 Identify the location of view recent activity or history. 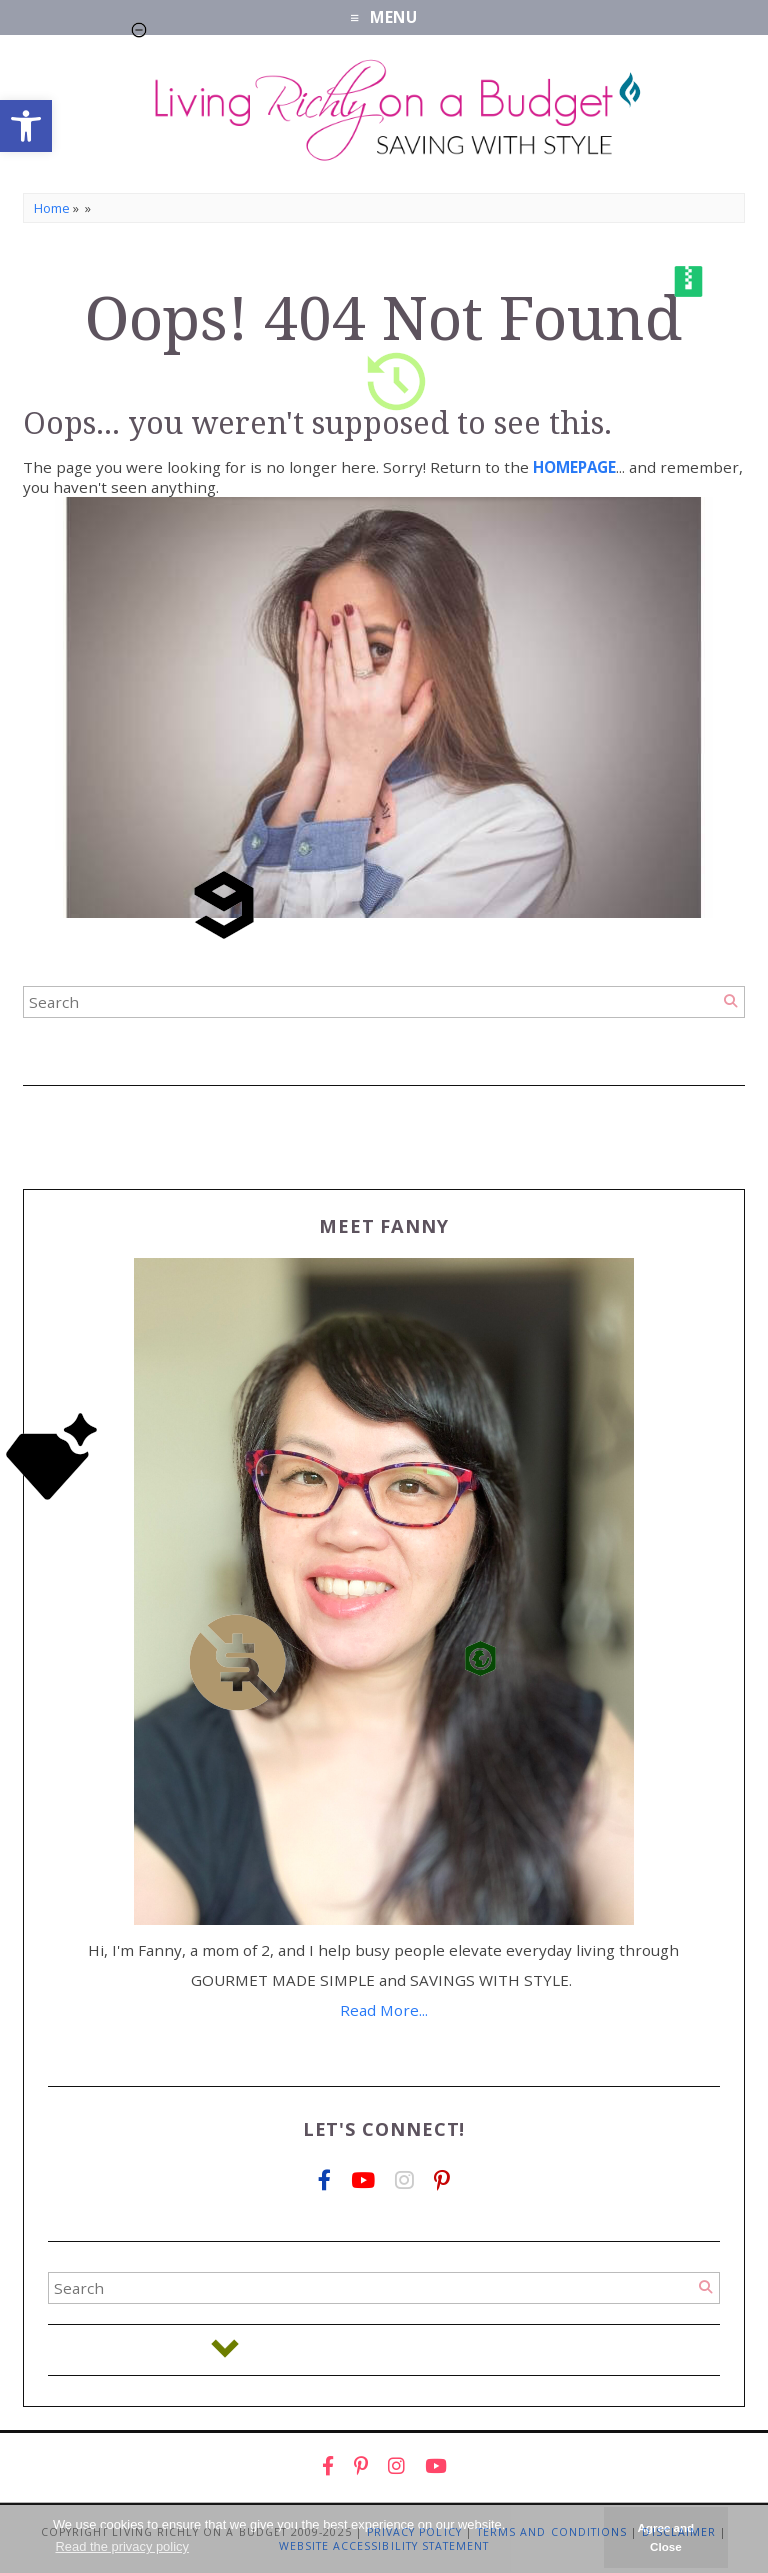
(396, 381).